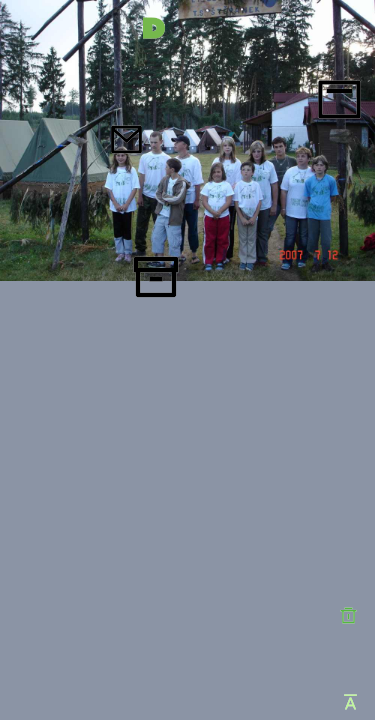 This screenshot has height=720, width=375. Describe the element at coordinates (154, 28) in the screenshot. I see `DMM.com logo` at that location.